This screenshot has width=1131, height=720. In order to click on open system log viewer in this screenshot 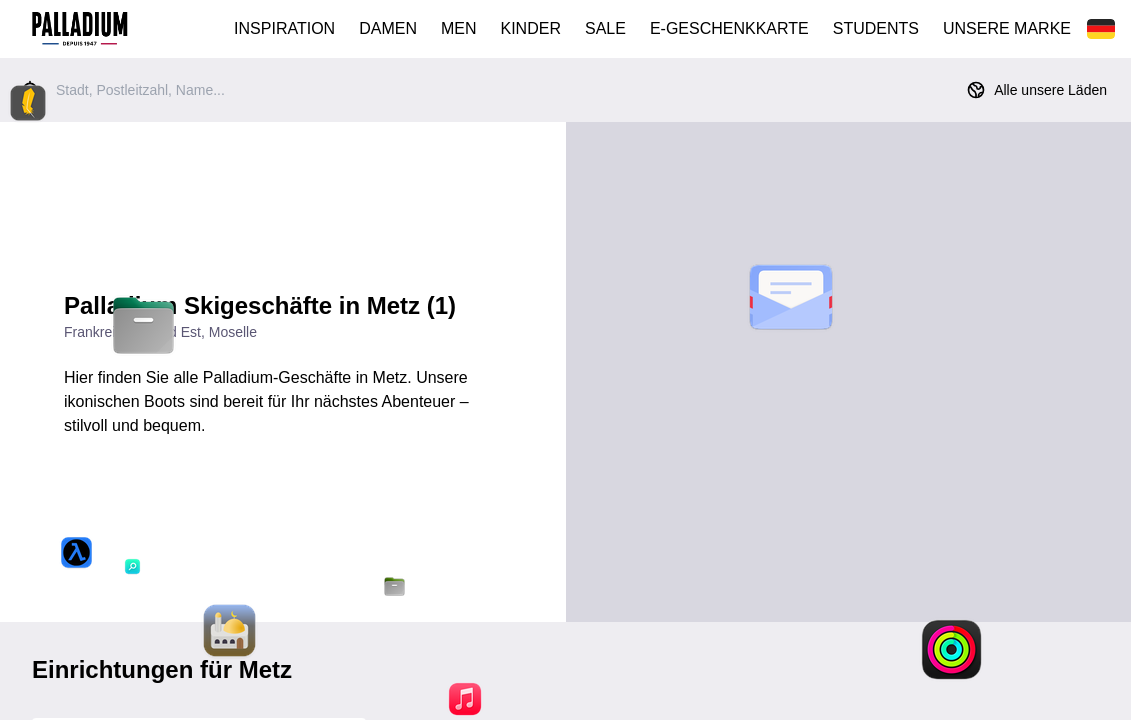, I will do `click(132, 566)`.